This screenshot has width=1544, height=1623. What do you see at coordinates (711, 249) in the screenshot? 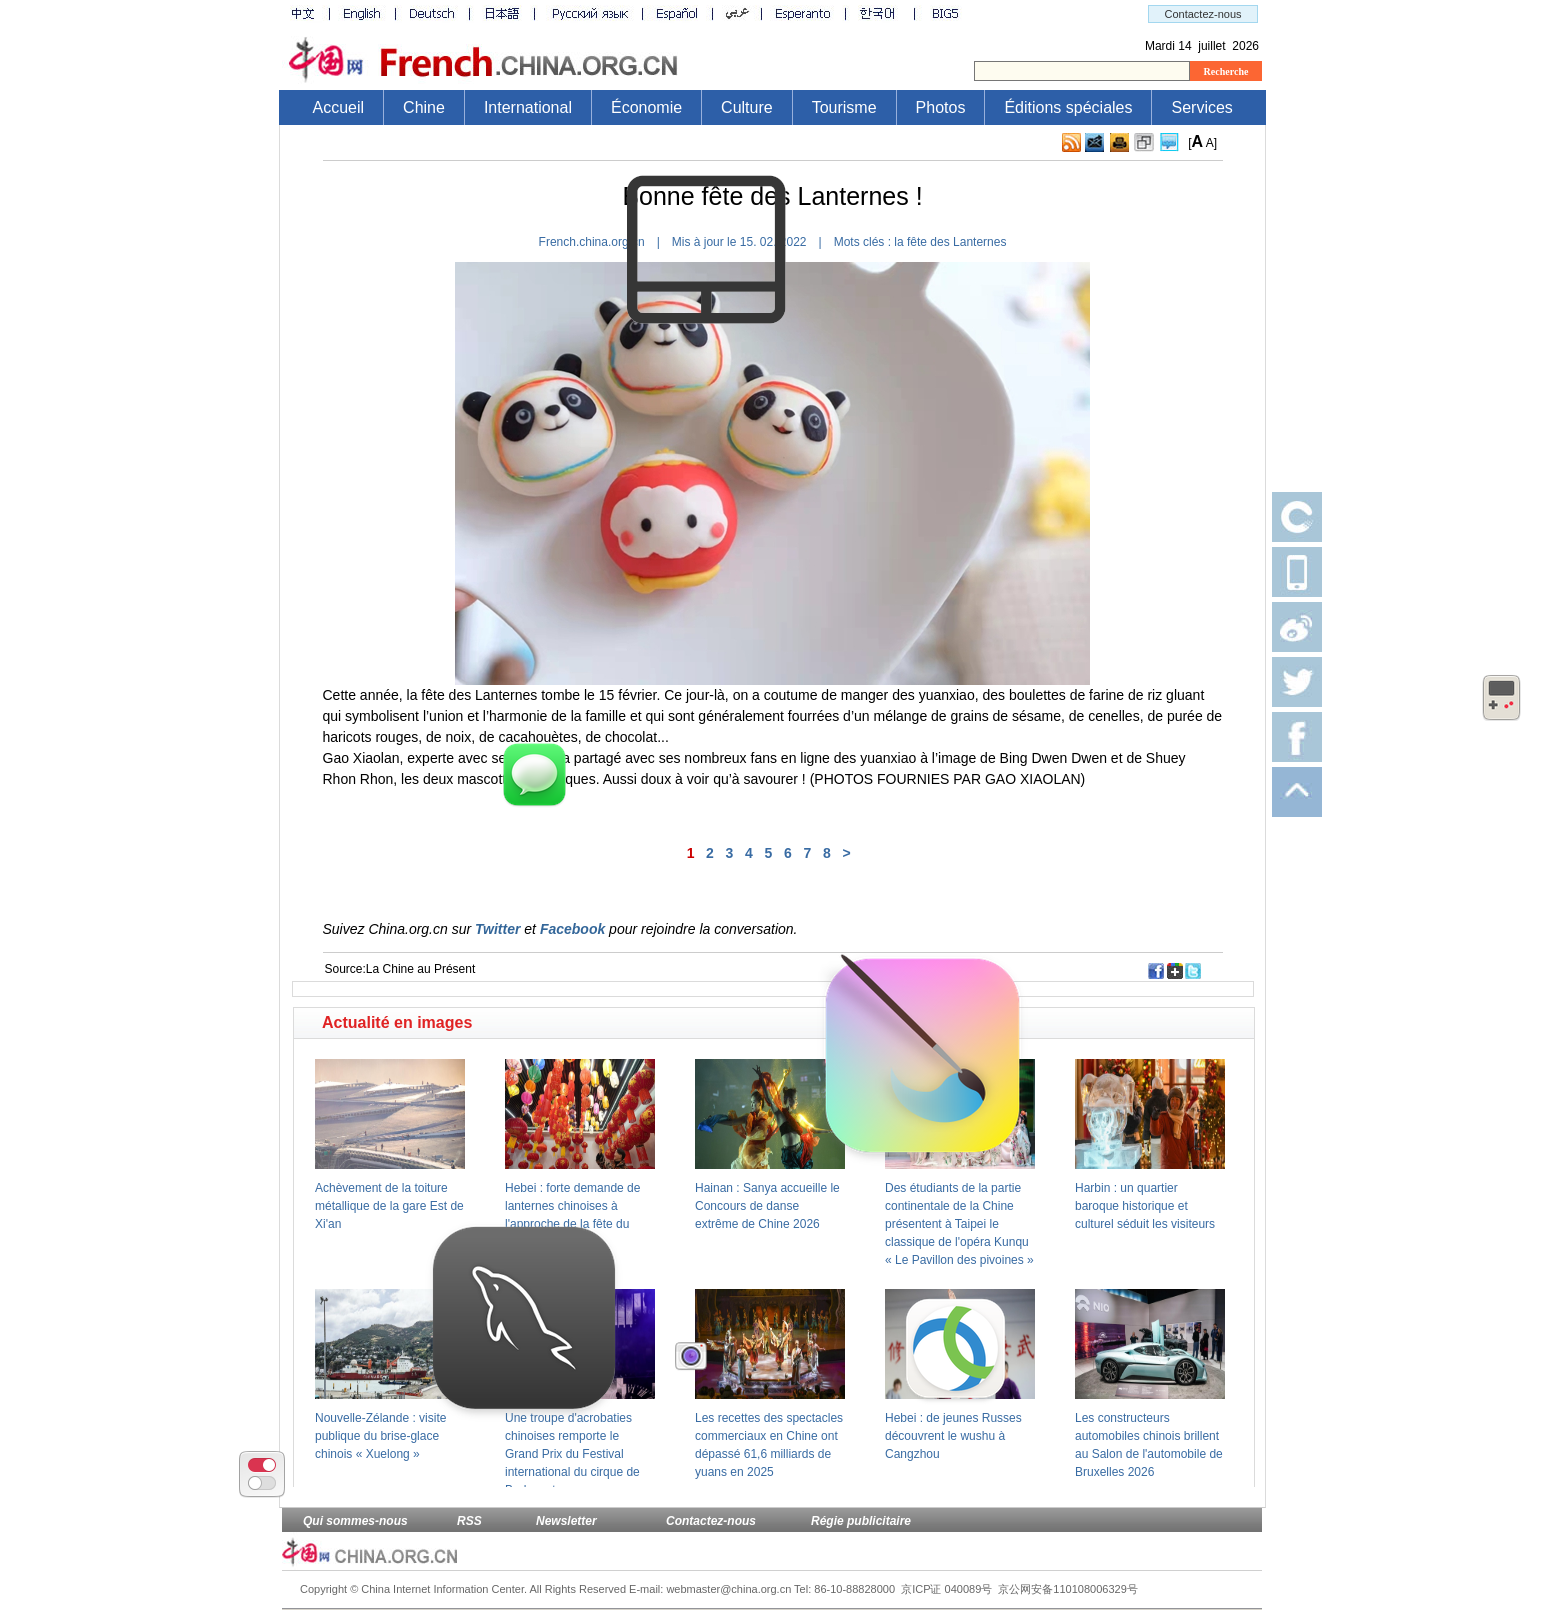
I see `touchpad or trackpad input device` at bounding box center [711, 249].